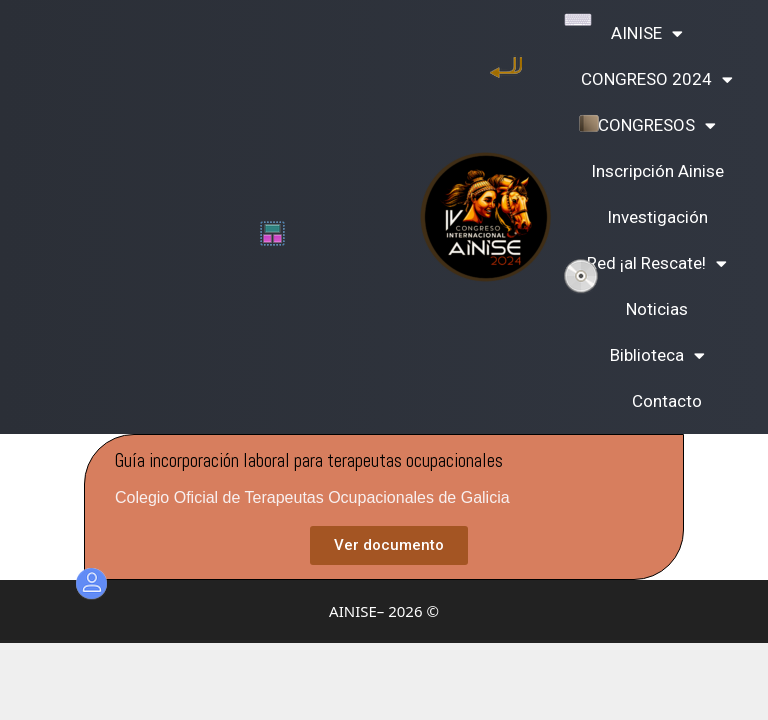 The image size is (768, 720). I want to click on indicates a personal or user-owned item, so click(91, 583).